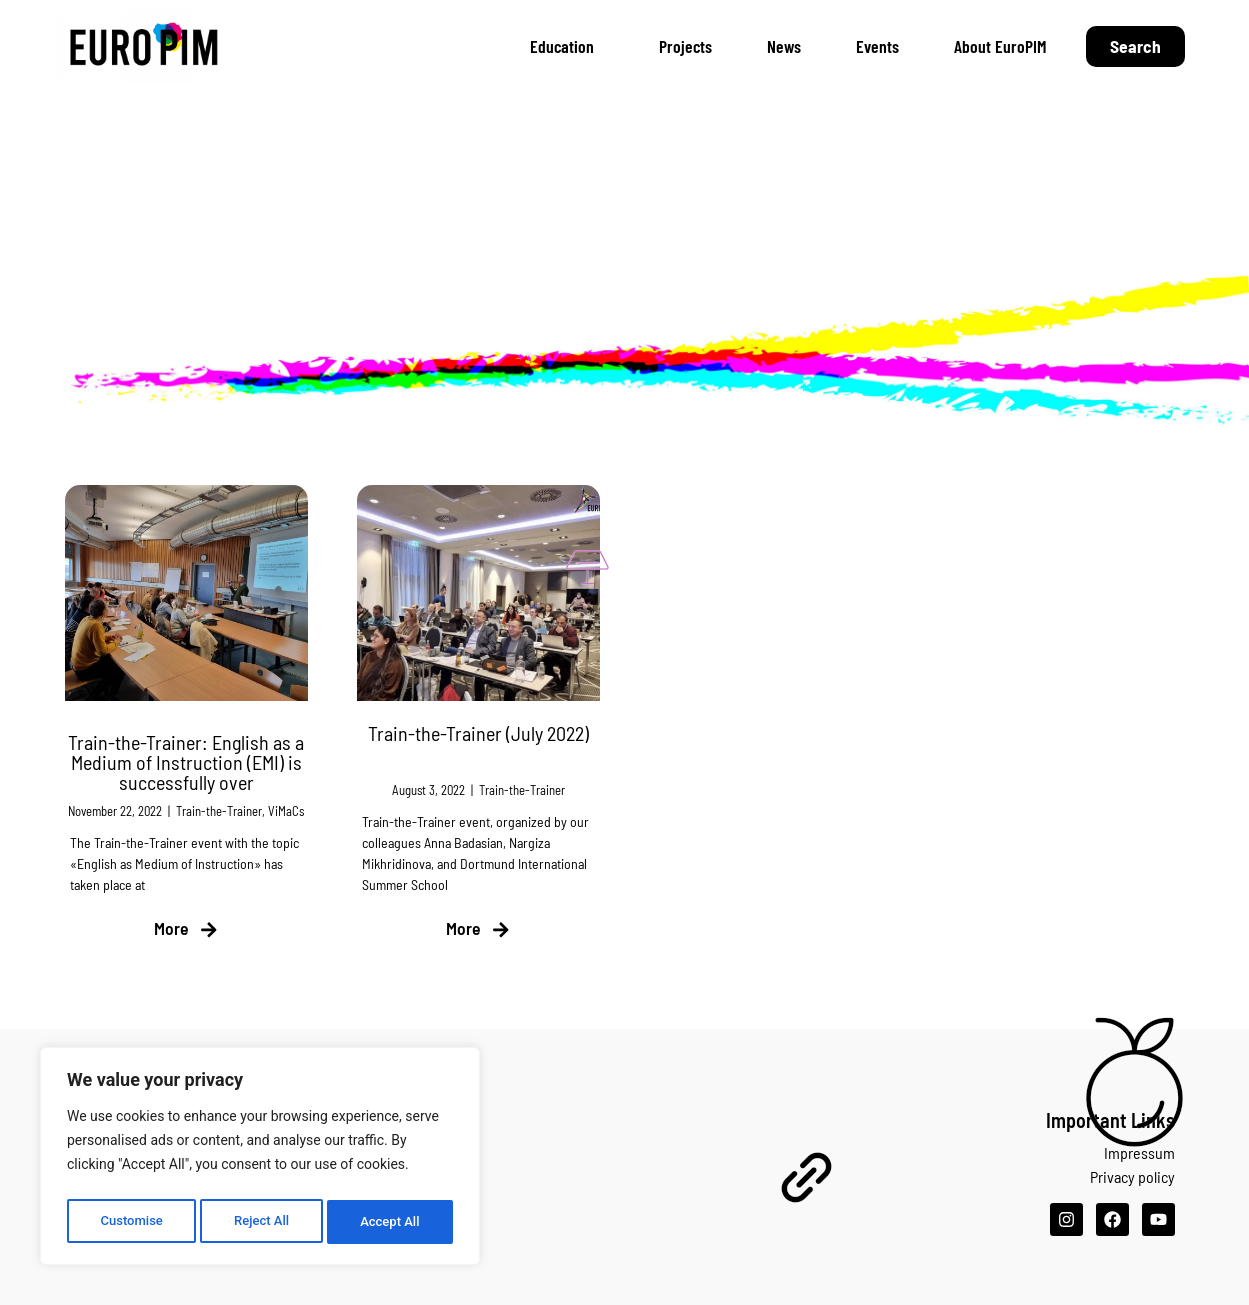  Describe the element at coordinates (587, 567) in the screenshot. I see `access presentation mode` at that location.